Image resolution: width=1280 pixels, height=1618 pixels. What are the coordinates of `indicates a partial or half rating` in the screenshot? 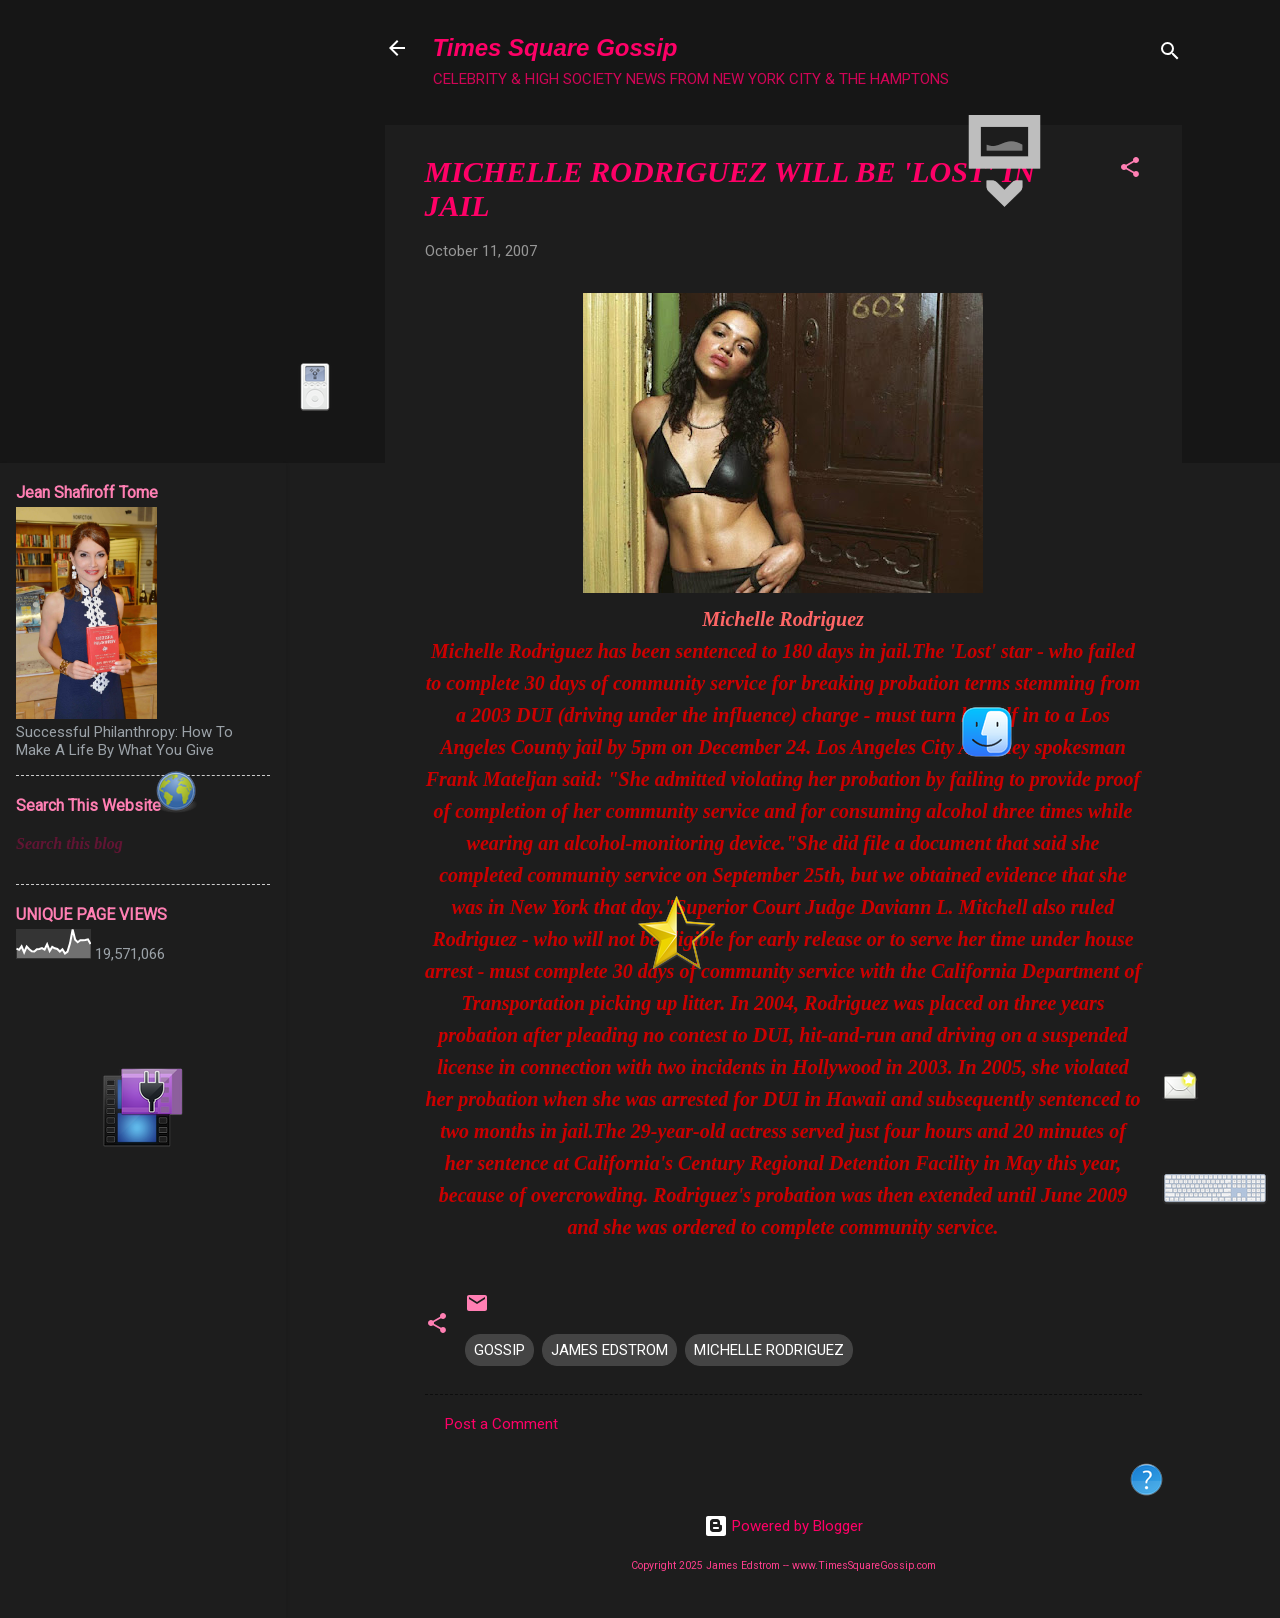 It's located at (676, 935).